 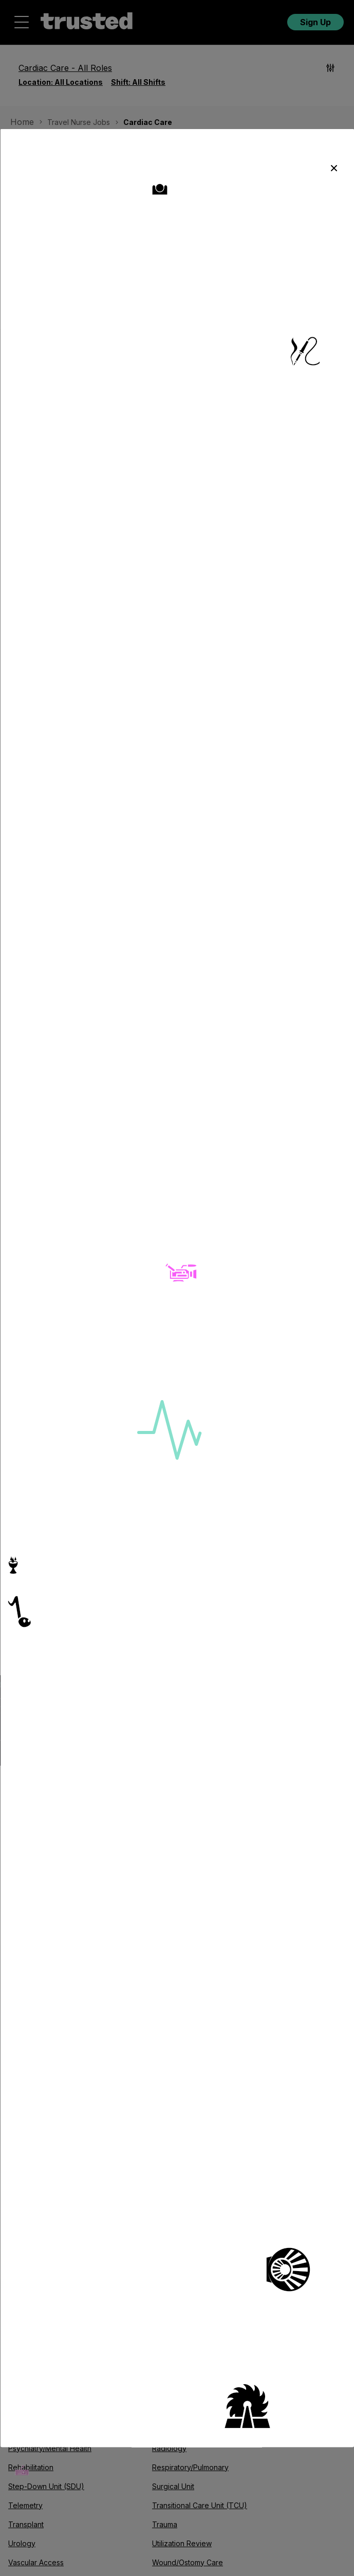 What do you see at coordinates (288, 2270) in the screenshot?
I see `toggle flashlight on/off` at bounding box center [288, 2270].